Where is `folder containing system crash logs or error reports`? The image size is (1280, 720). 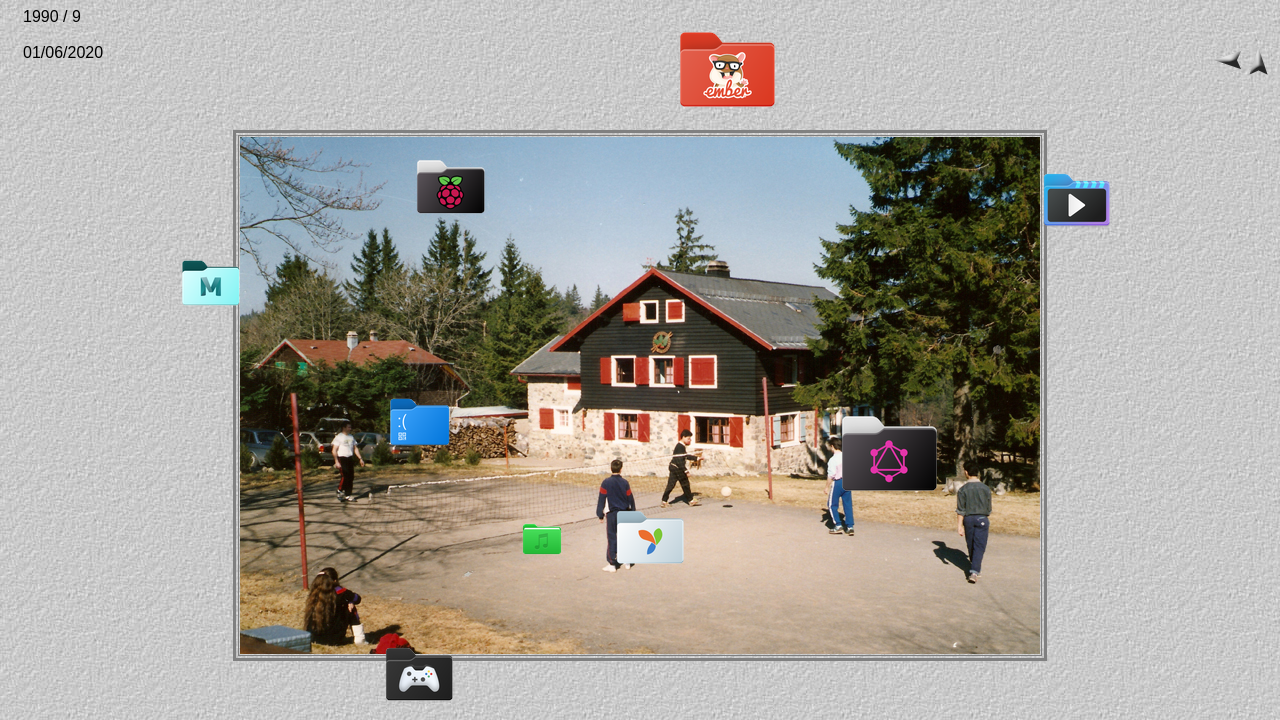 folder containing system crash logs or error reports is located at coordinates (419, 423).